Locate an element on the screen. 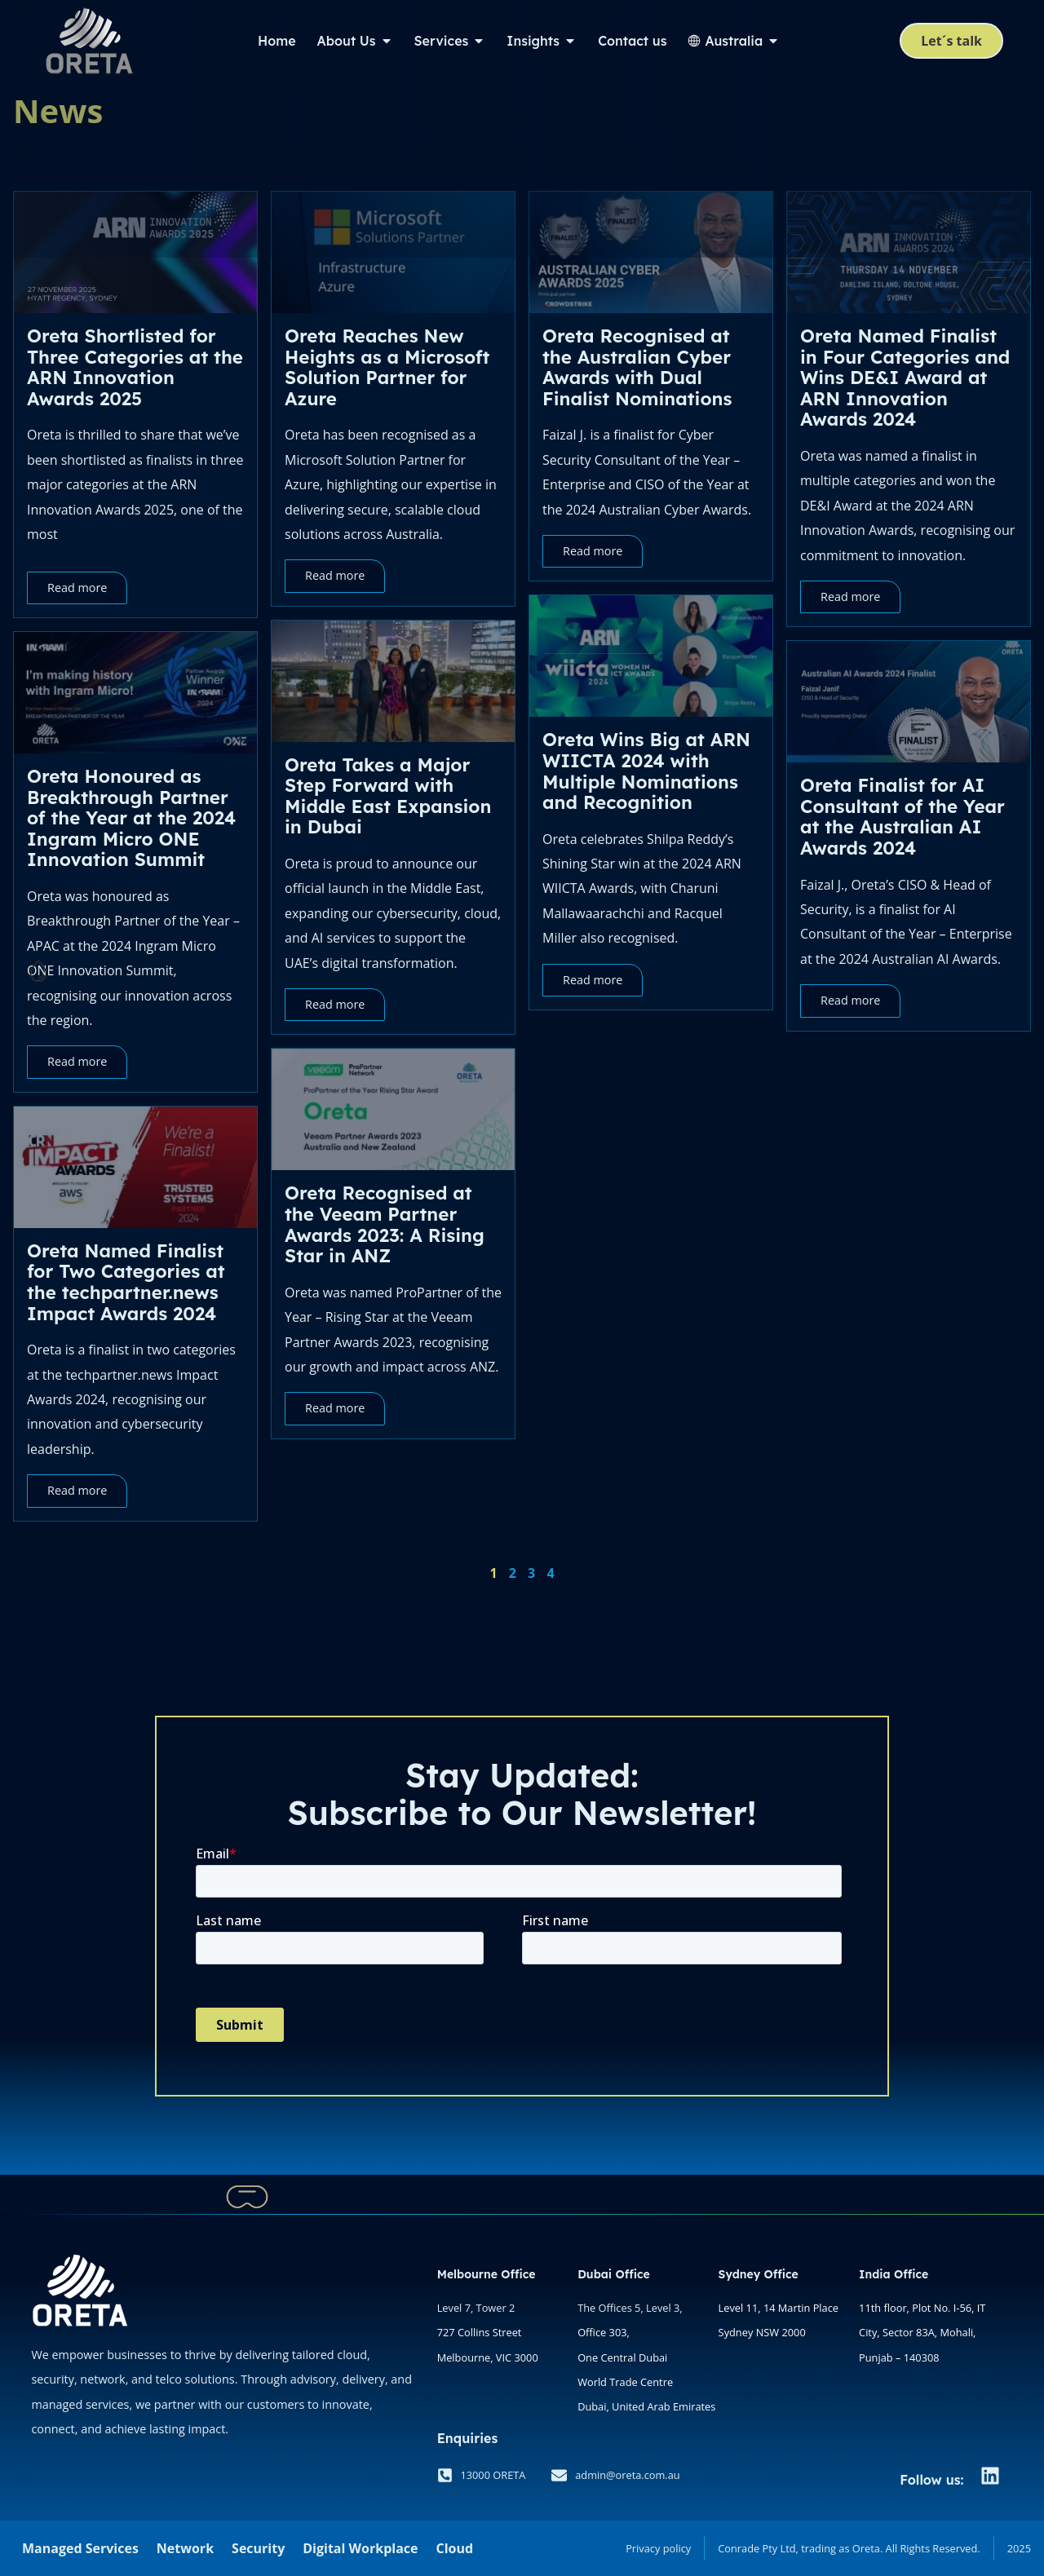  indicates water or liquid-related settings is located at coordinates (38, 972).